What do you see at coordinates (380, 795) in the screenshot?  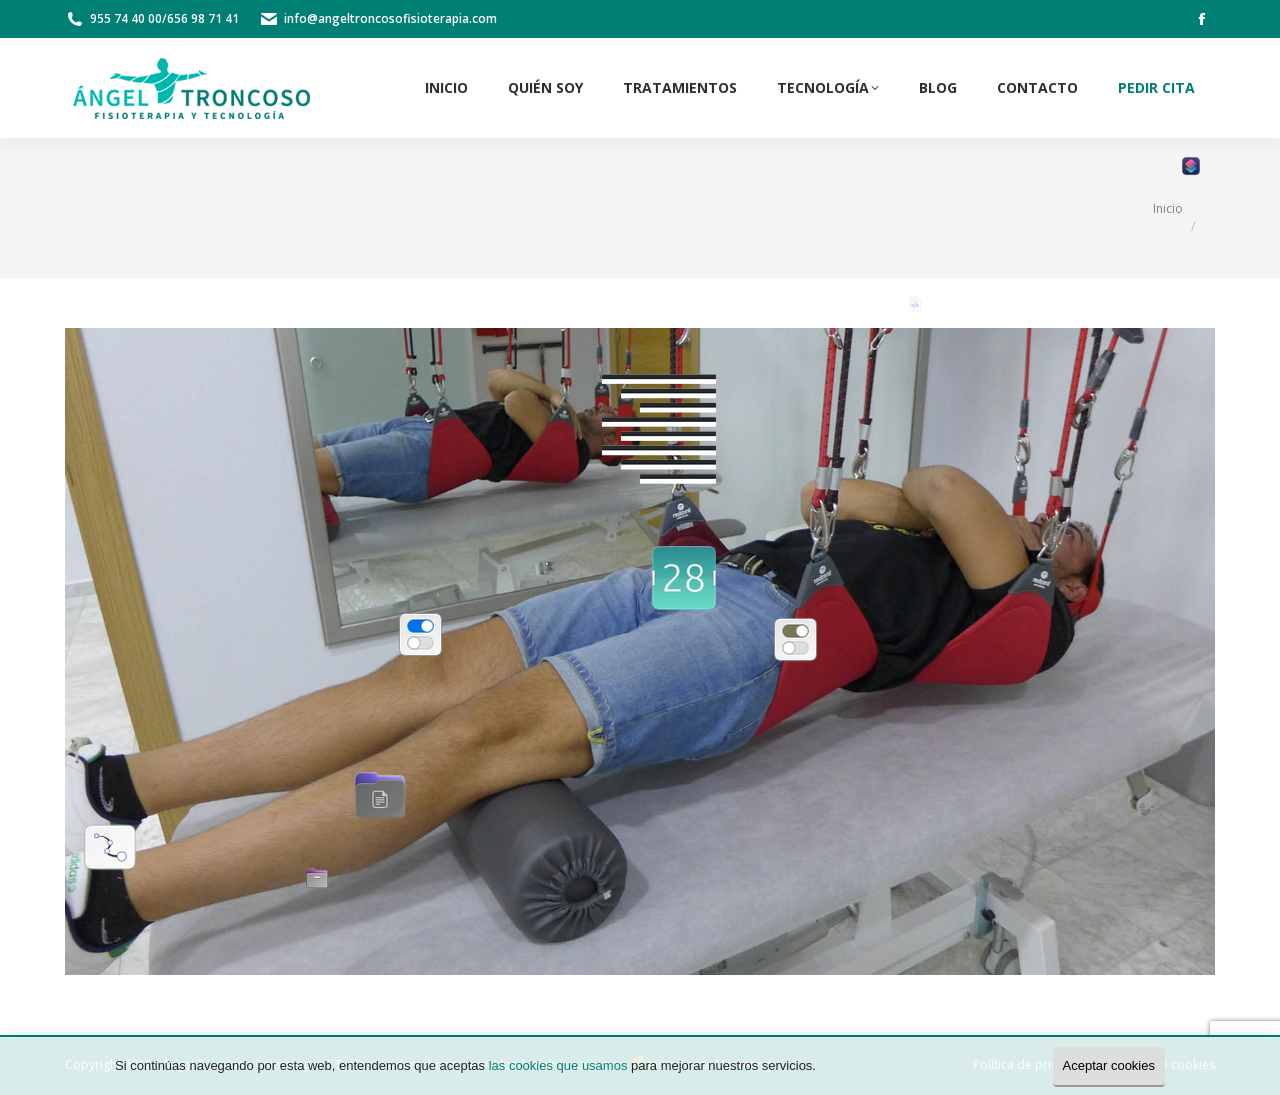 I see `open your documents folder` at bounding box center [380, 795].